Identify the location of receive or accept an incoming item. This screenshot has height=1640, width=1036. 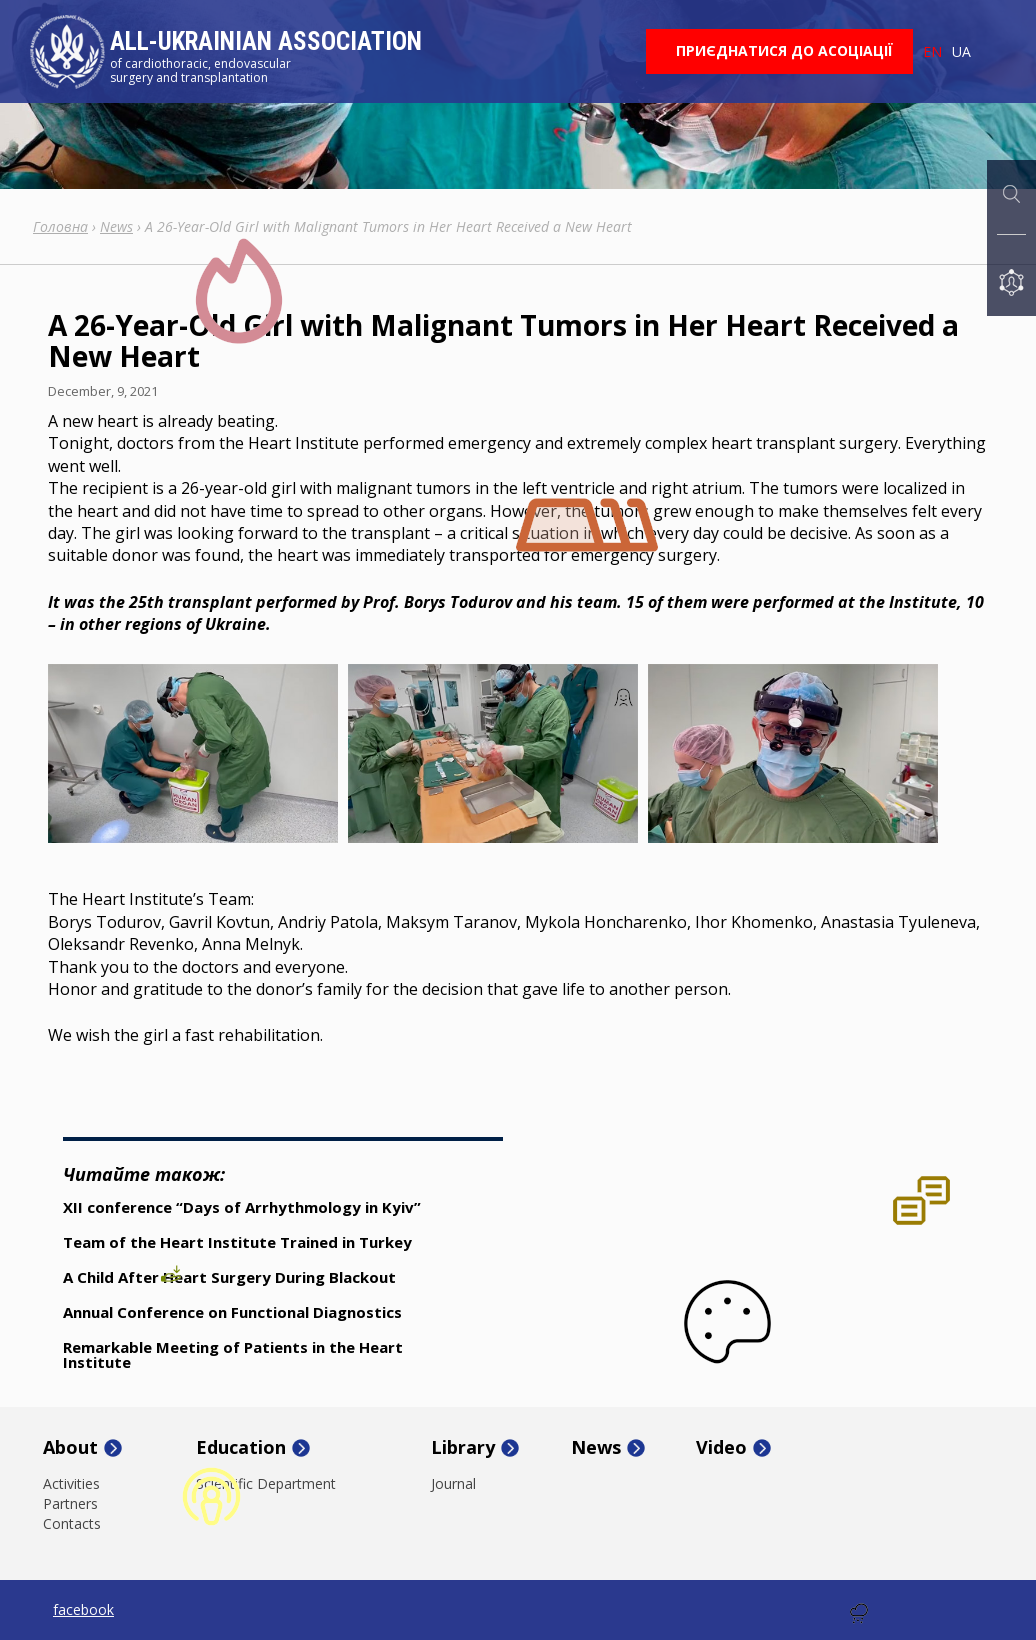
(171, 1274).